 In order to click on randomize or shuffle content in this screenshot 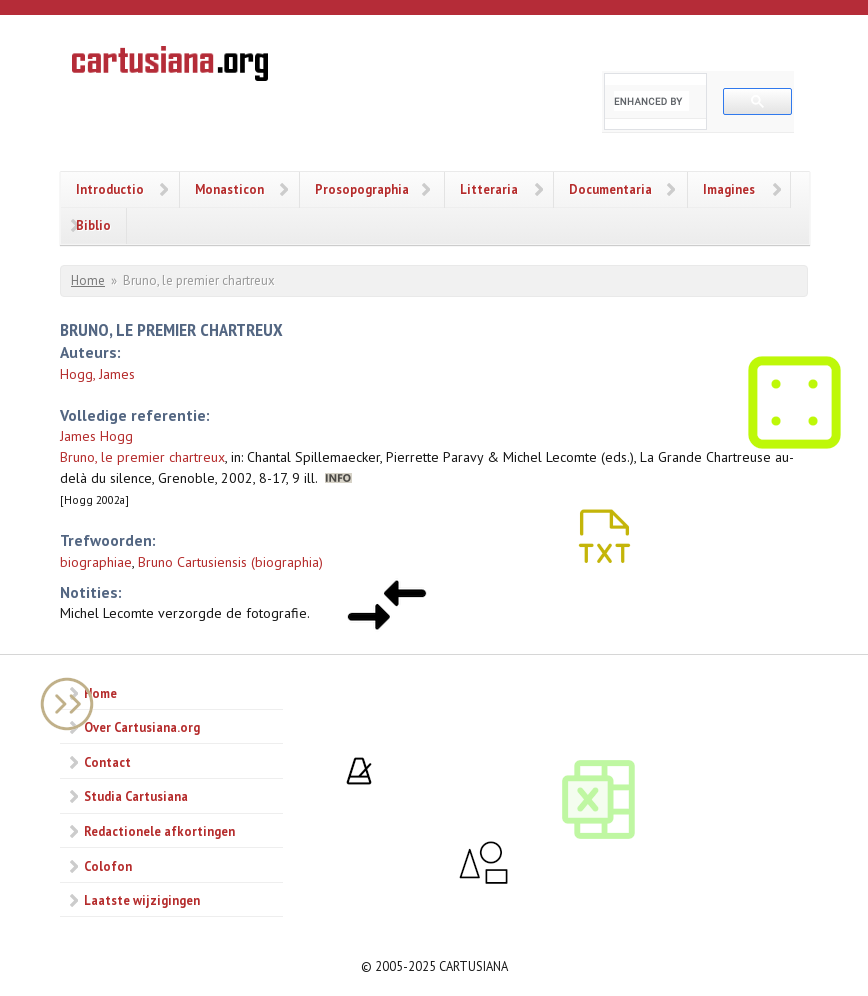, I will do `click(794, 402)`.